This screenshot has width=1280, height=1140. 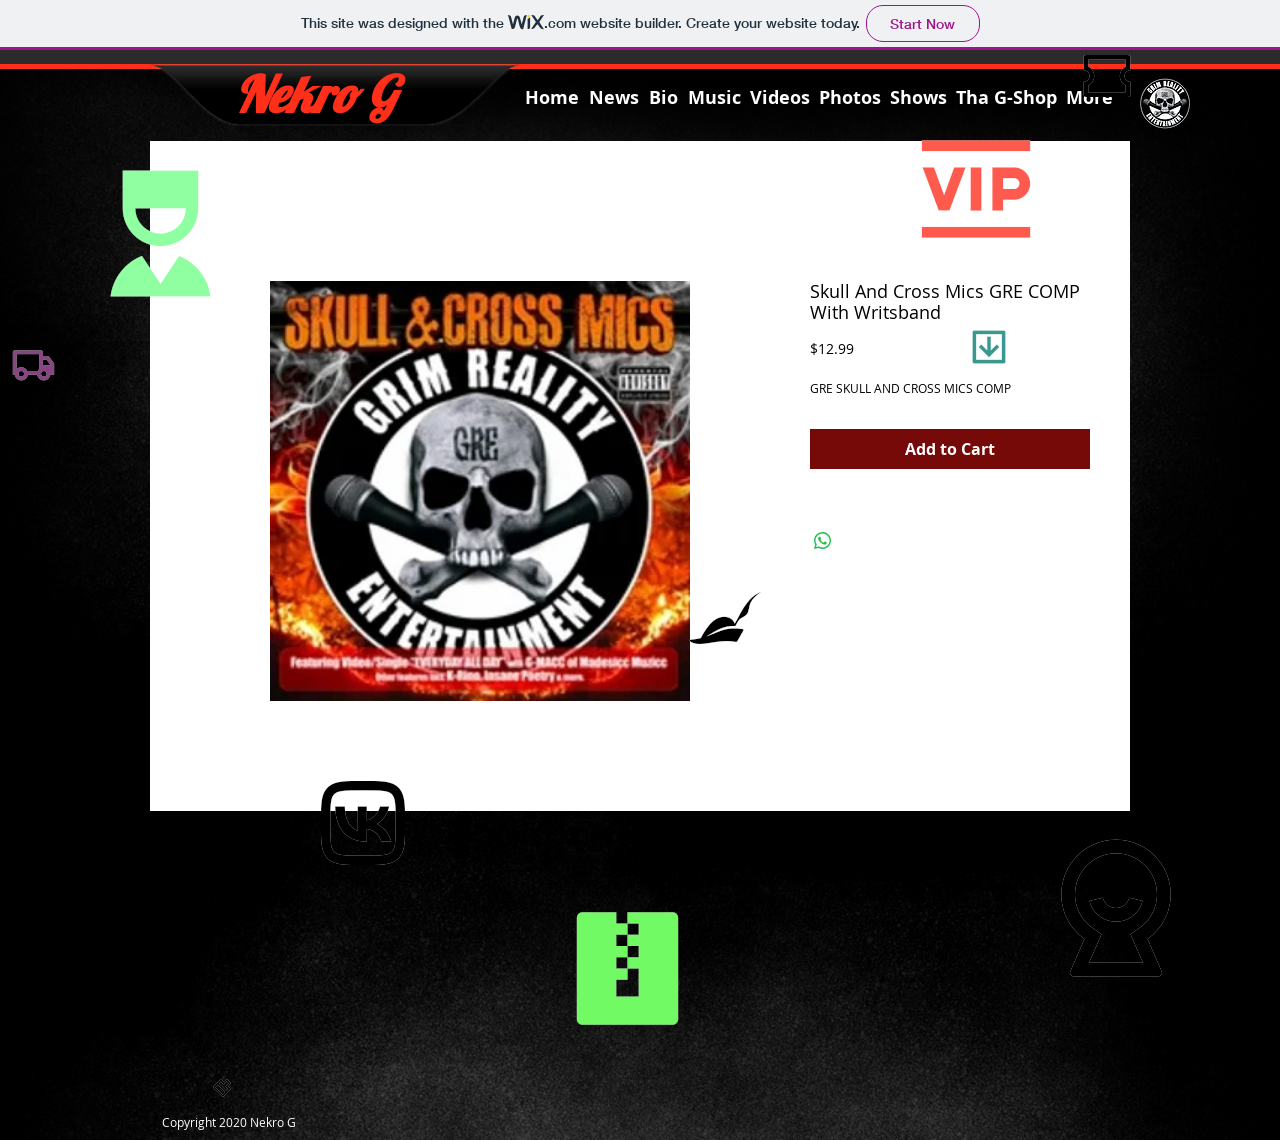 What do you see at coordinates (1116, 908) in the screenshot?
I see `view user profile` at bounding box center [1116, 908].